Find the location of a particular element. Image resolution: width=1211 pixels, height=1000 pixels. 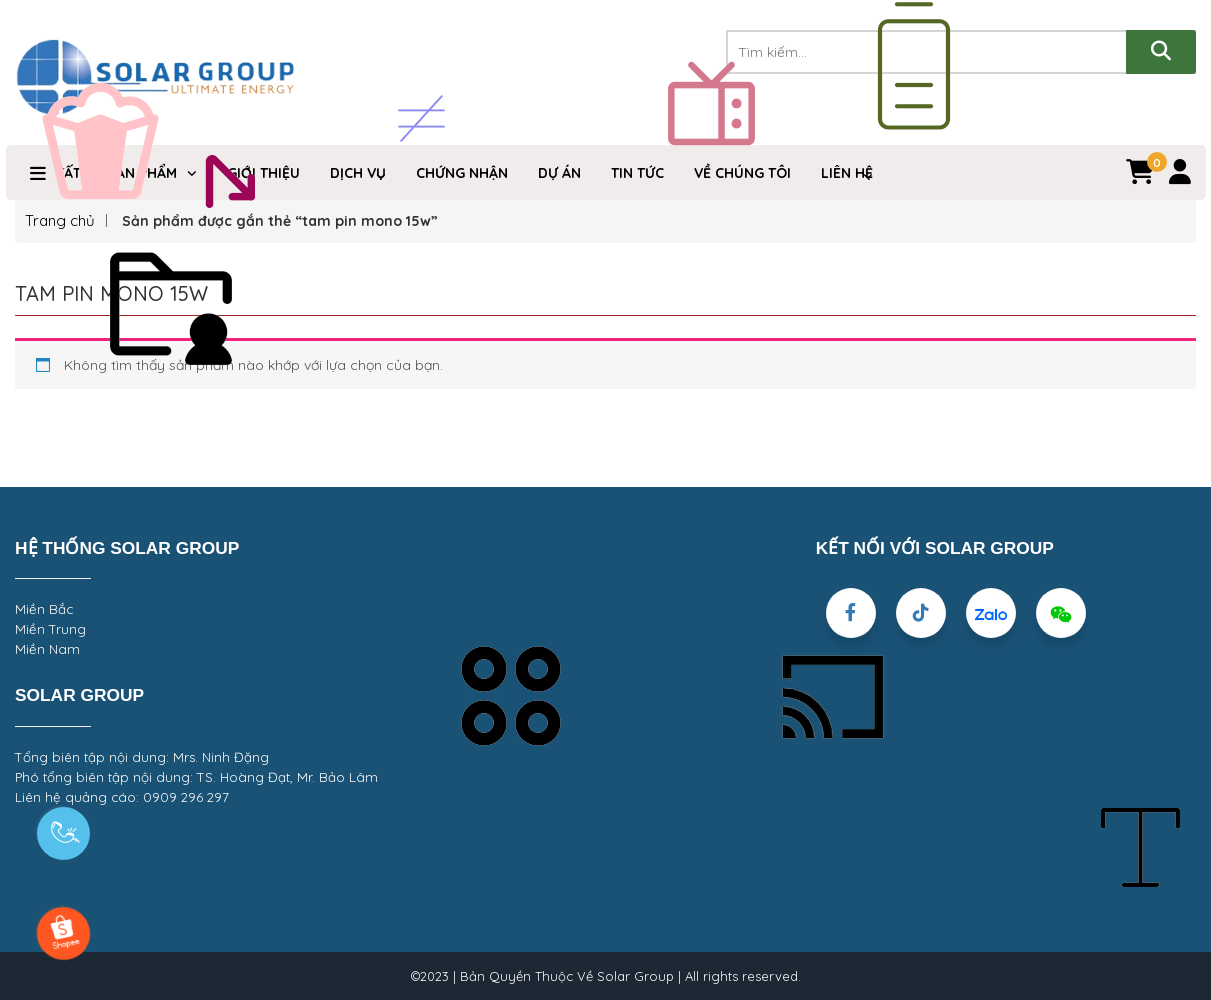

format text or access text styling options is located at coordinates (1140, 847).